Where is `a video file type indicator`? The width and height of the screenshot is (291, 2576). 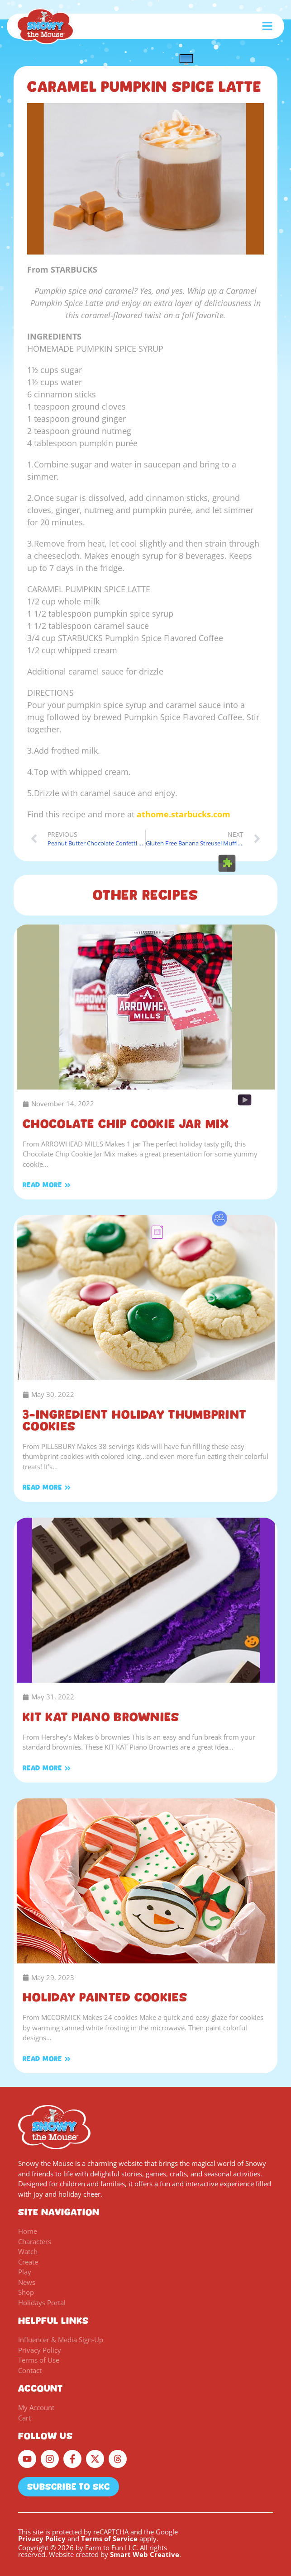
a video file type indicator is located at coordinates (244, 1099).